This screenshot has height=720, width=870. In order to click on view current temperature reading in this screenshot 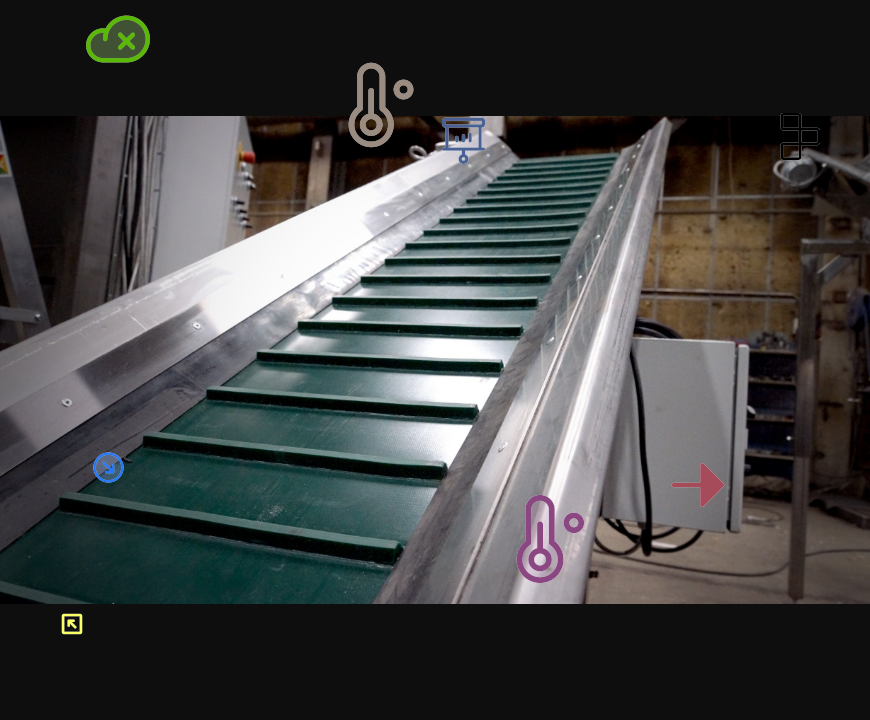, I will do `click(374, 105)`.